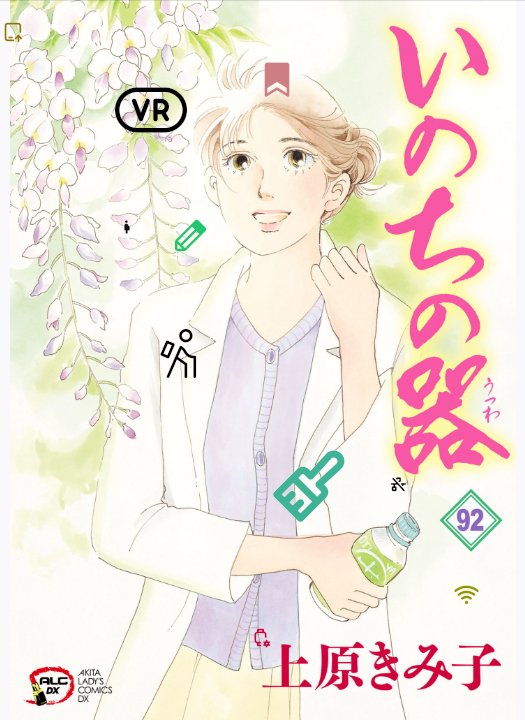 This screenshot has height=720, width=525. I want to click on upload content to tablet device, so click(12, 32).